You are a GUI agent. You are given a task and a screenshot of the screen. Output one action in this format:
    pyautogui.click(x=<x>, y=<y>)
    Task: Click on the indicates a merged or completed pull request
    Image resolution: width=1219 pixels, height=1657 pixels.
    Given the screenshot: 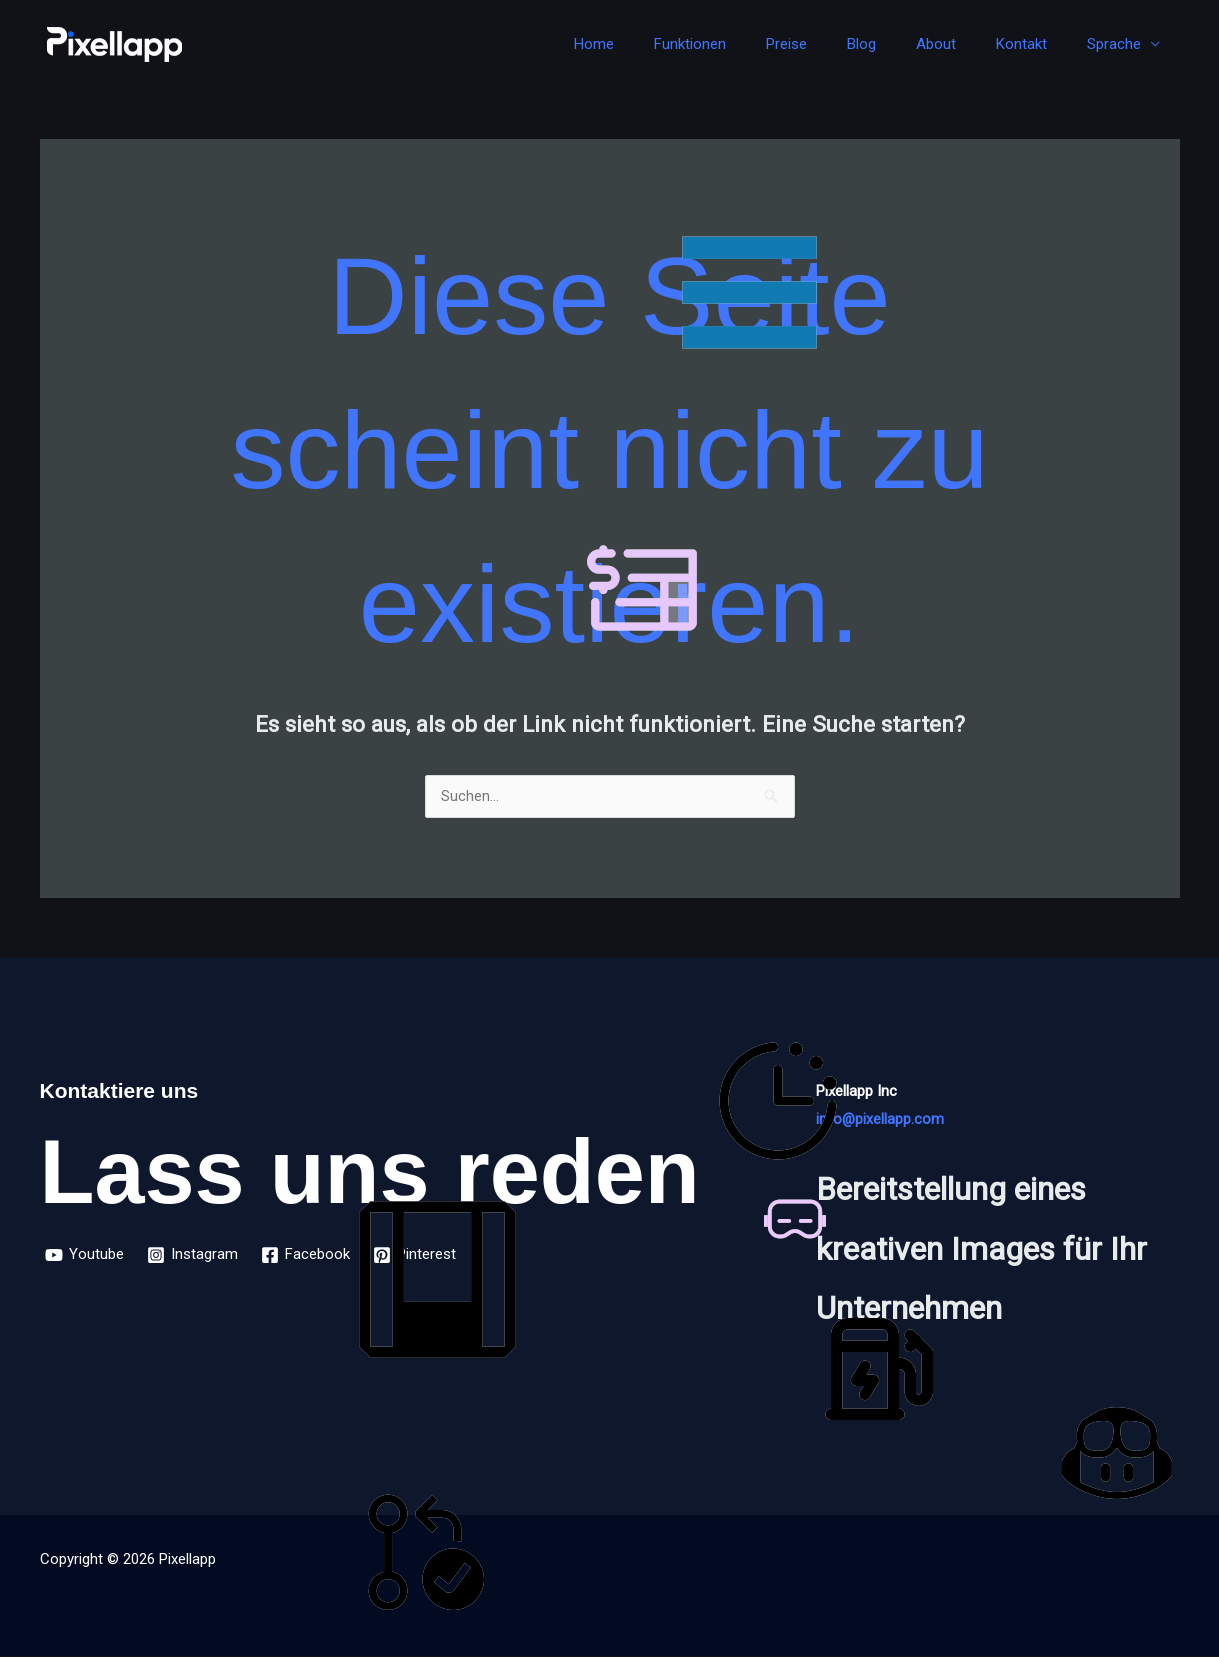 What is the action you would take?
    pyautogui.click(x=422, y=1548)
    